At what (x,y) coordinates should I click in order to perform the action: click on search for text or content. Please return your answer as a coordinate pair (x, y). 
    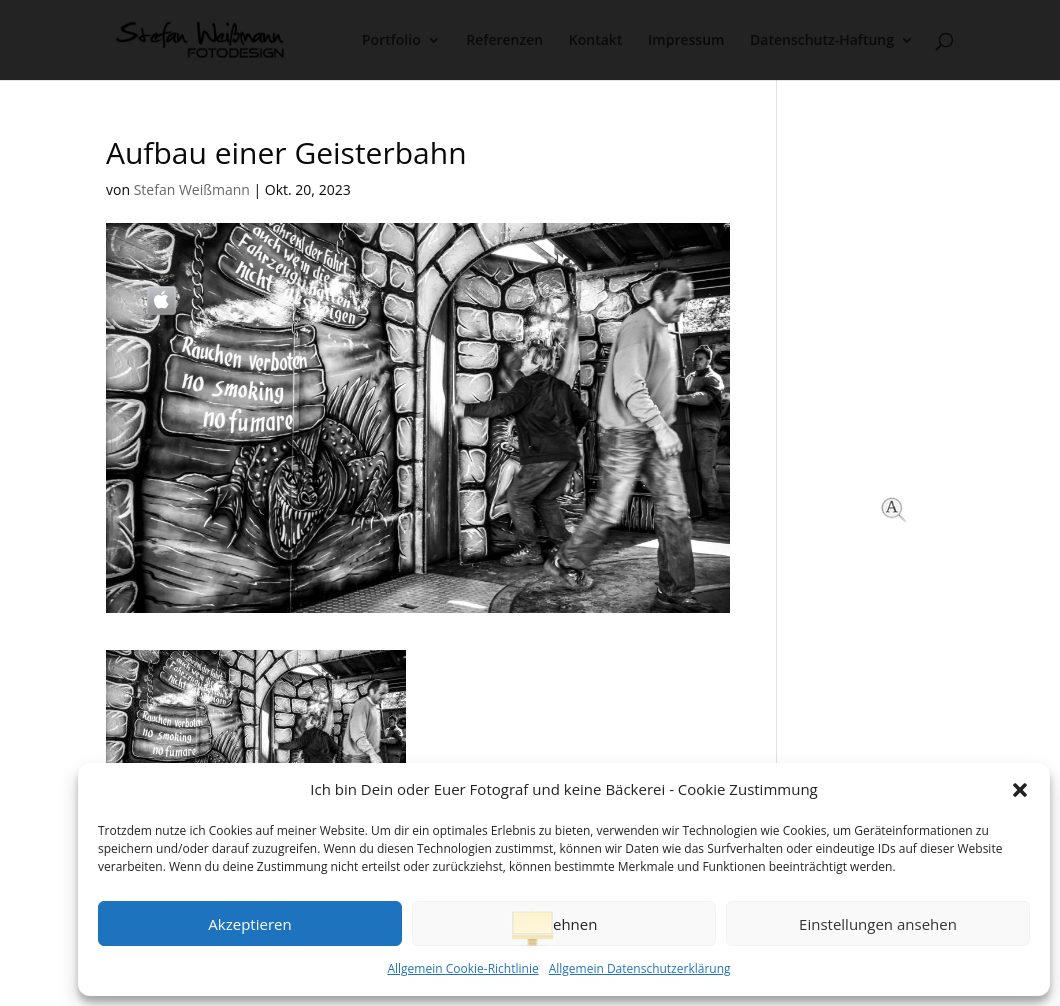
    Looking at the image, I should click on (893, 509).